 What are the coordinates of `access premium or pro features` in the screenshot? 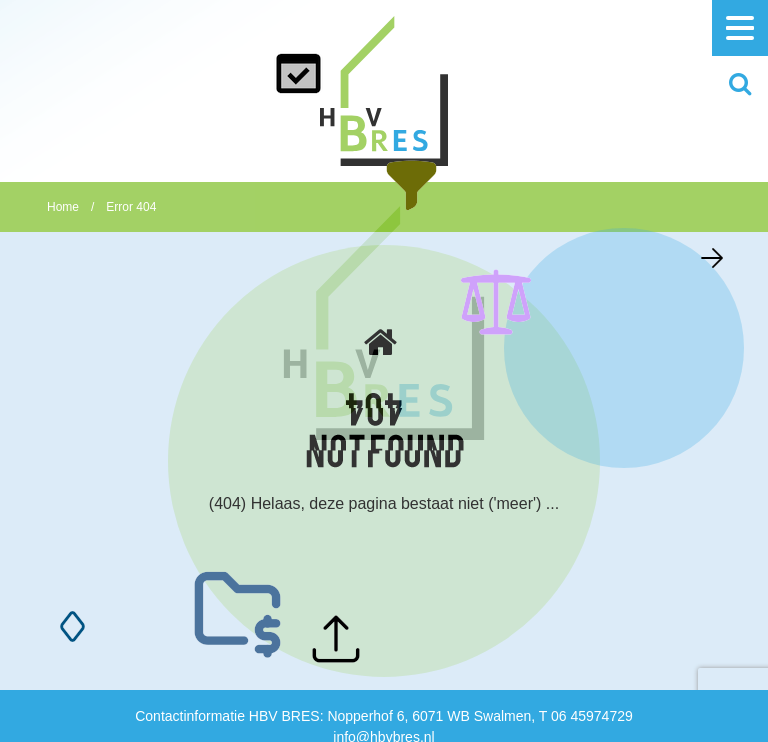 It's located at (72, 626).